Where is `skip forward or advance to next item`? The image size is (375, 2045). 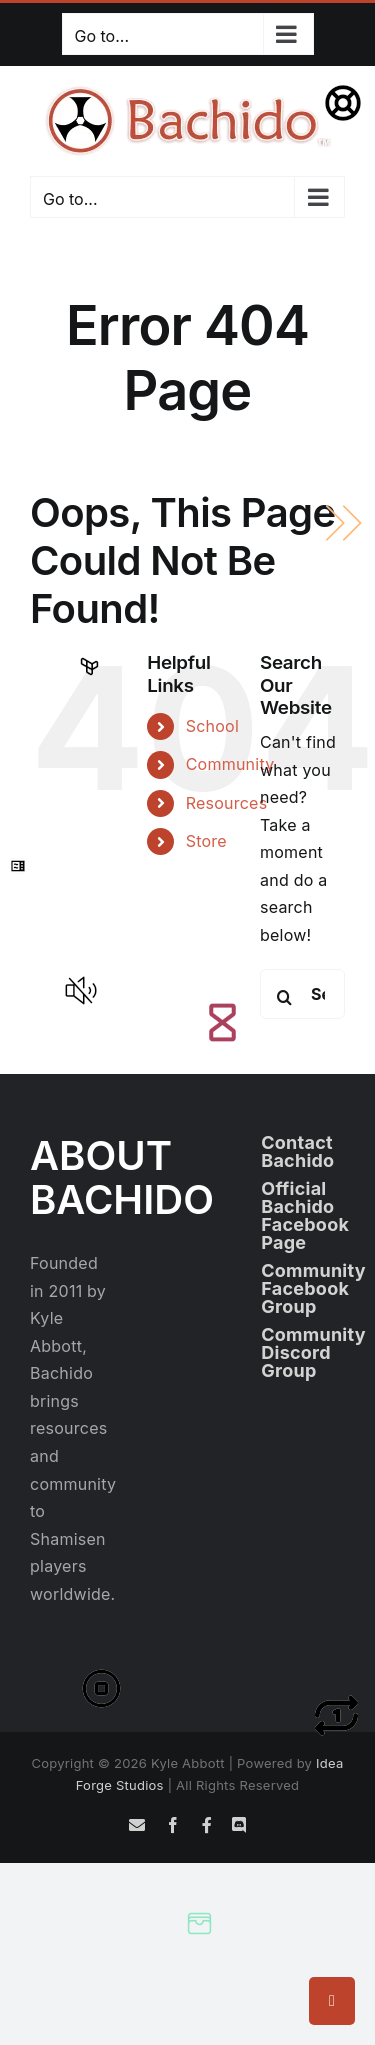
skip forward or advance to next item is located at coordinates (342, 523).